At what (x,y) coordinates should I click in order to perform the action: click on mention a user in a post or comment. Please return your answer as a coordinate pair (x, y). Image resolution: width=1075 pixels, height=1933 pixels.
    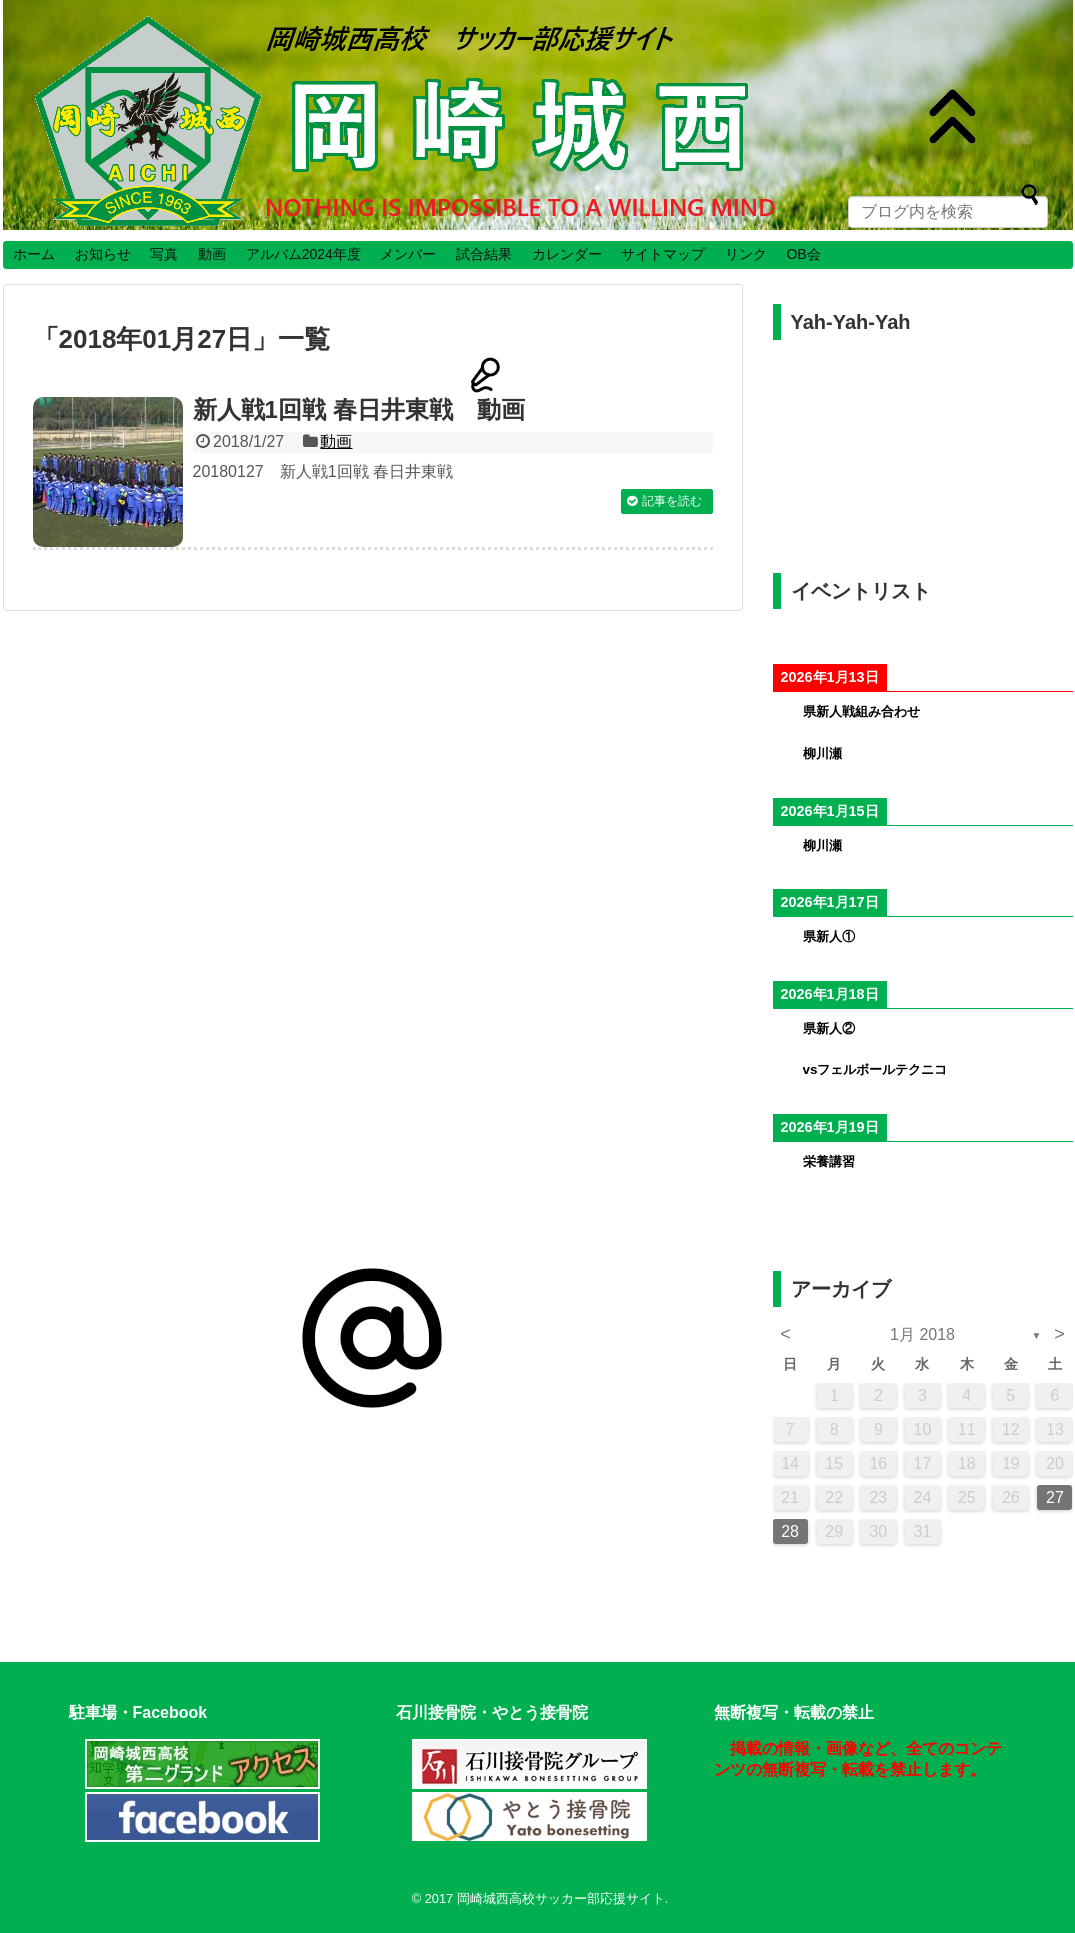
    Looking at the image, I should click on (372, 1338).